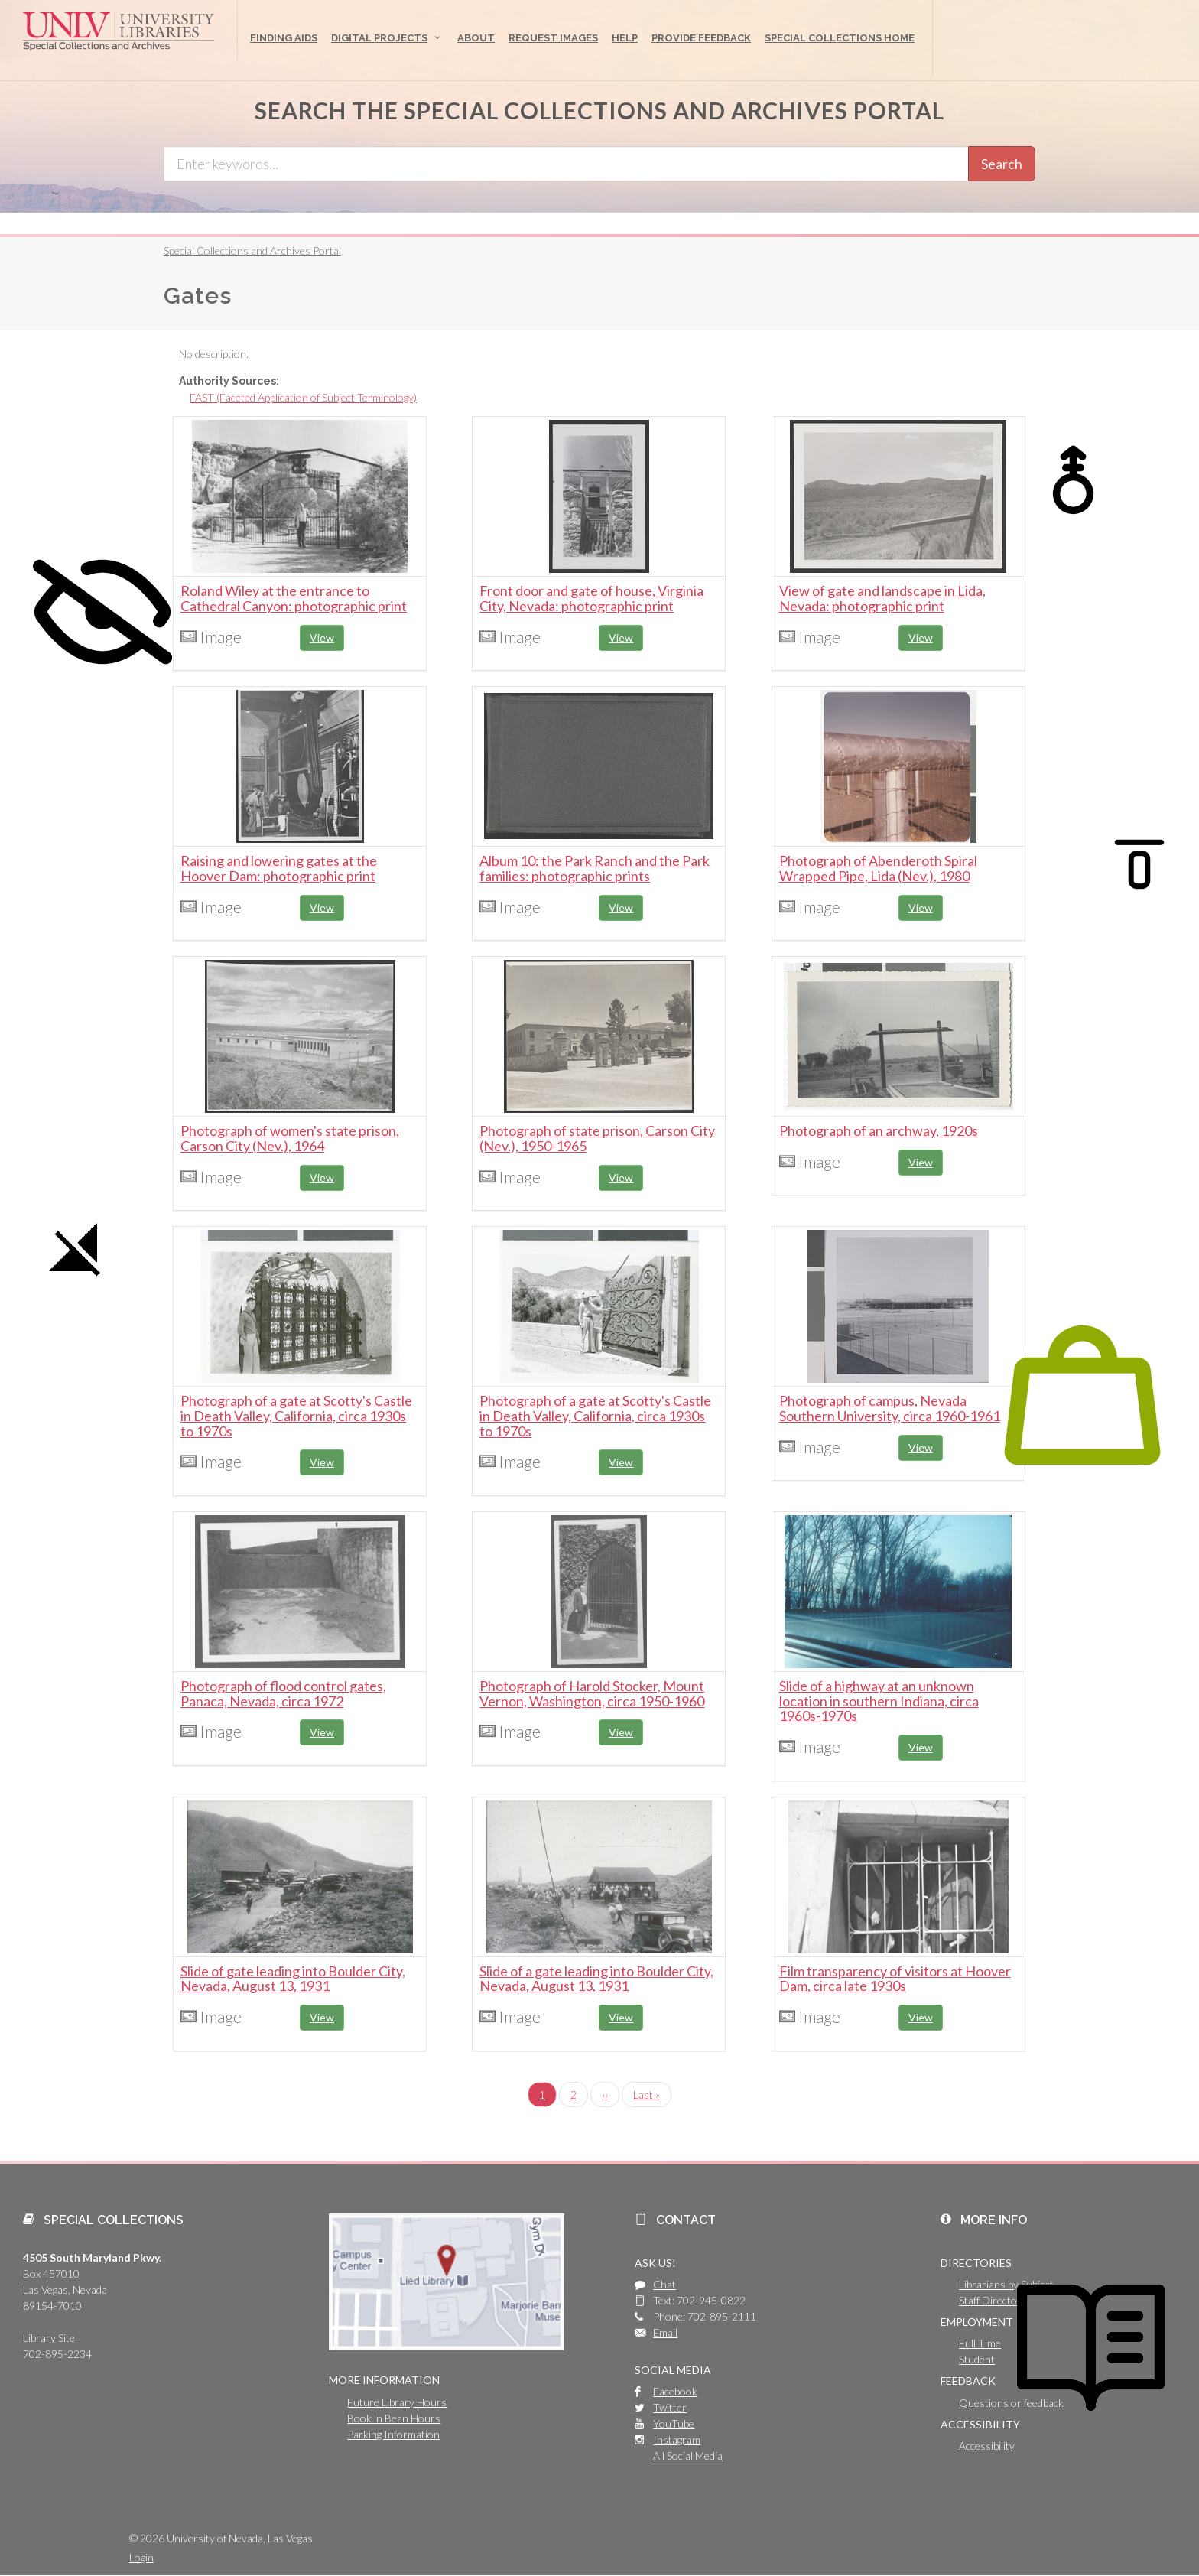  Describe the element at coordinates (75, 1249) in the screenshot. I see `indicates no cellular signal or network connection` at that location.